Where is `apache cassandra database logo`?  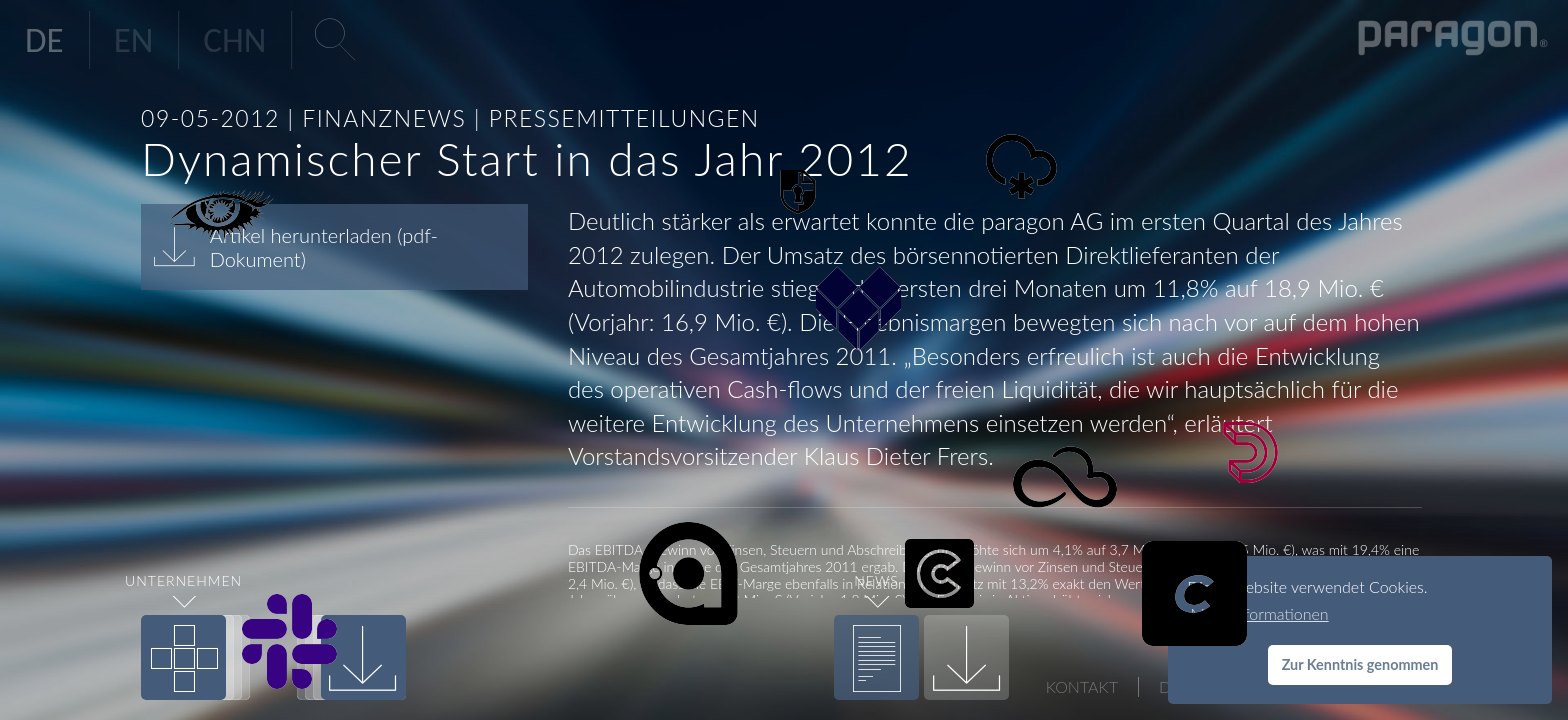
apache cassandra database logo is located at coordinates (221, 217).